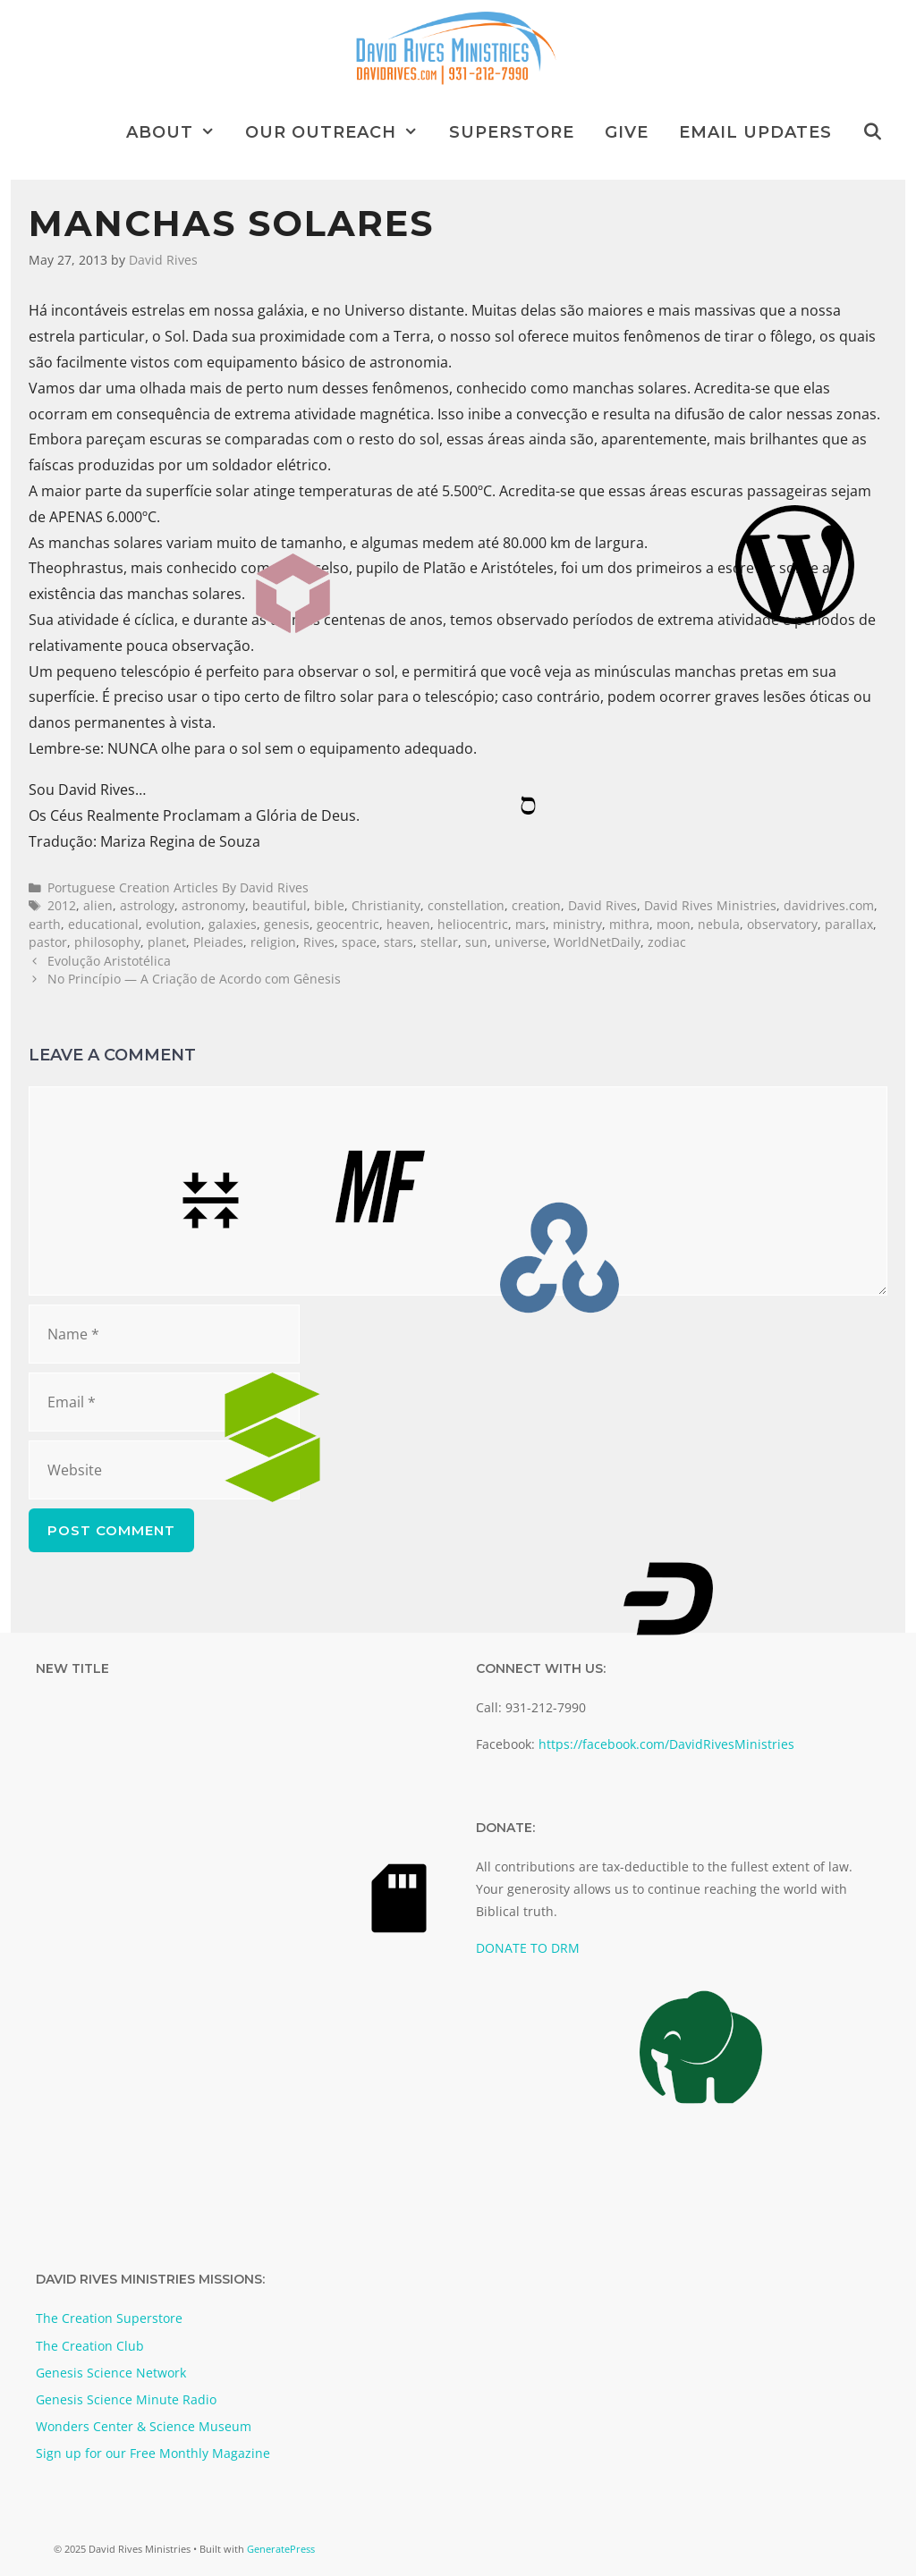 This screenshot has height=2576, width=916. Describe the element at coordinates (528, 805) in the screenshot. I see `open the Sefaria app` at that location.